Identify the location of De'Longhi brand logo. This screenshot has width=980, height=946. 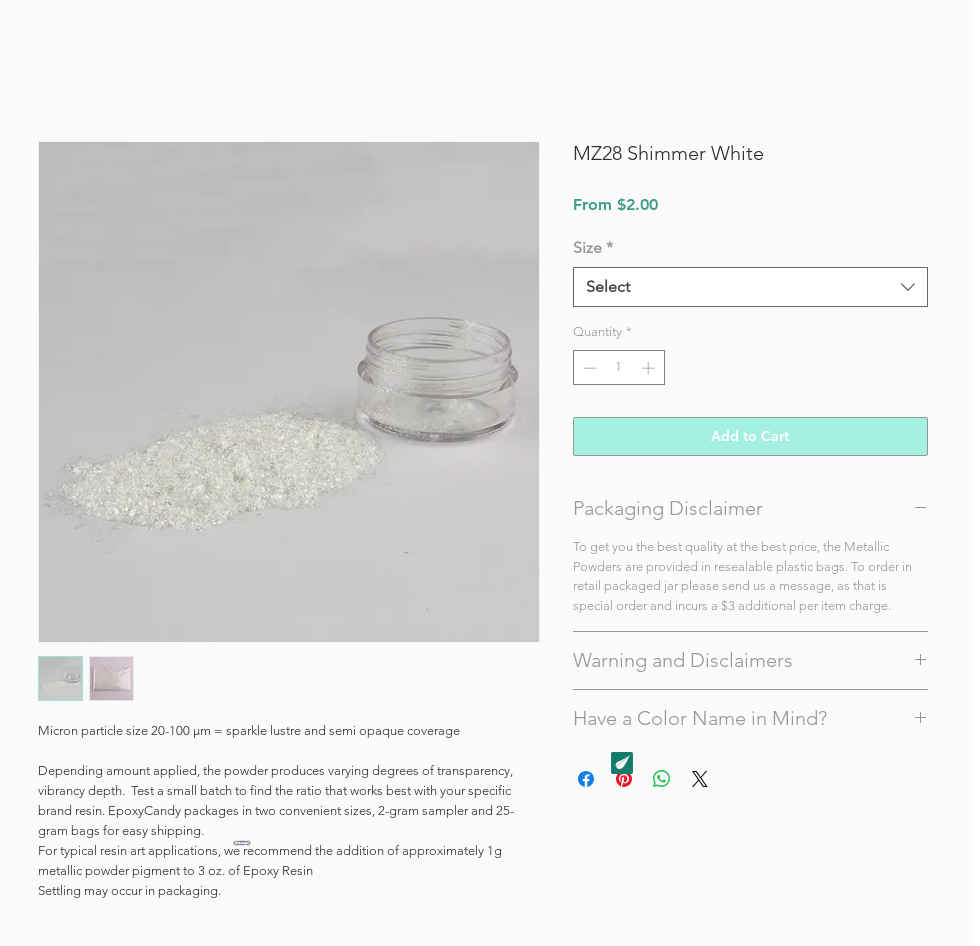
(242, 843).